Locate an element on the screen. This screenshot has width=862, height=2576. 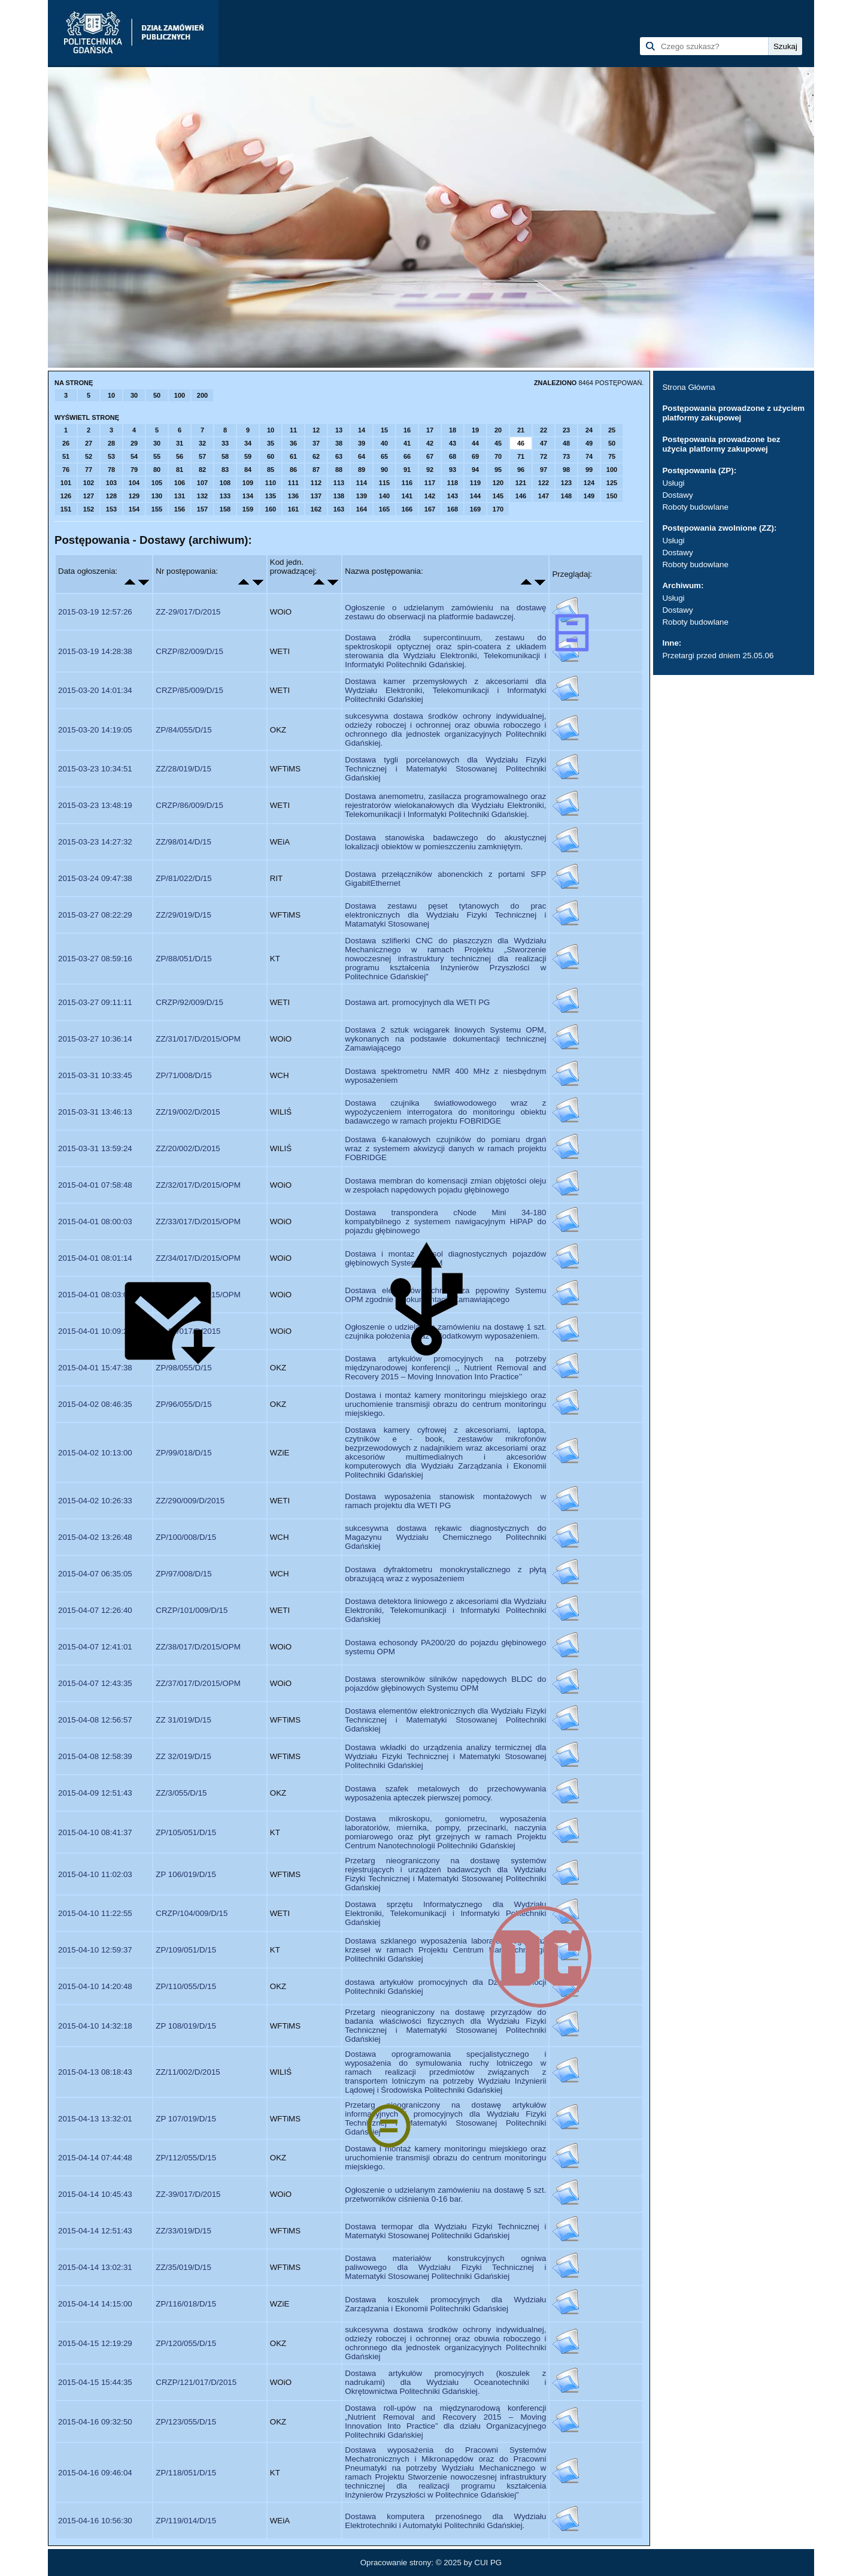
creative commons no derivatives license indicator is located at coordinates (388, 2126).